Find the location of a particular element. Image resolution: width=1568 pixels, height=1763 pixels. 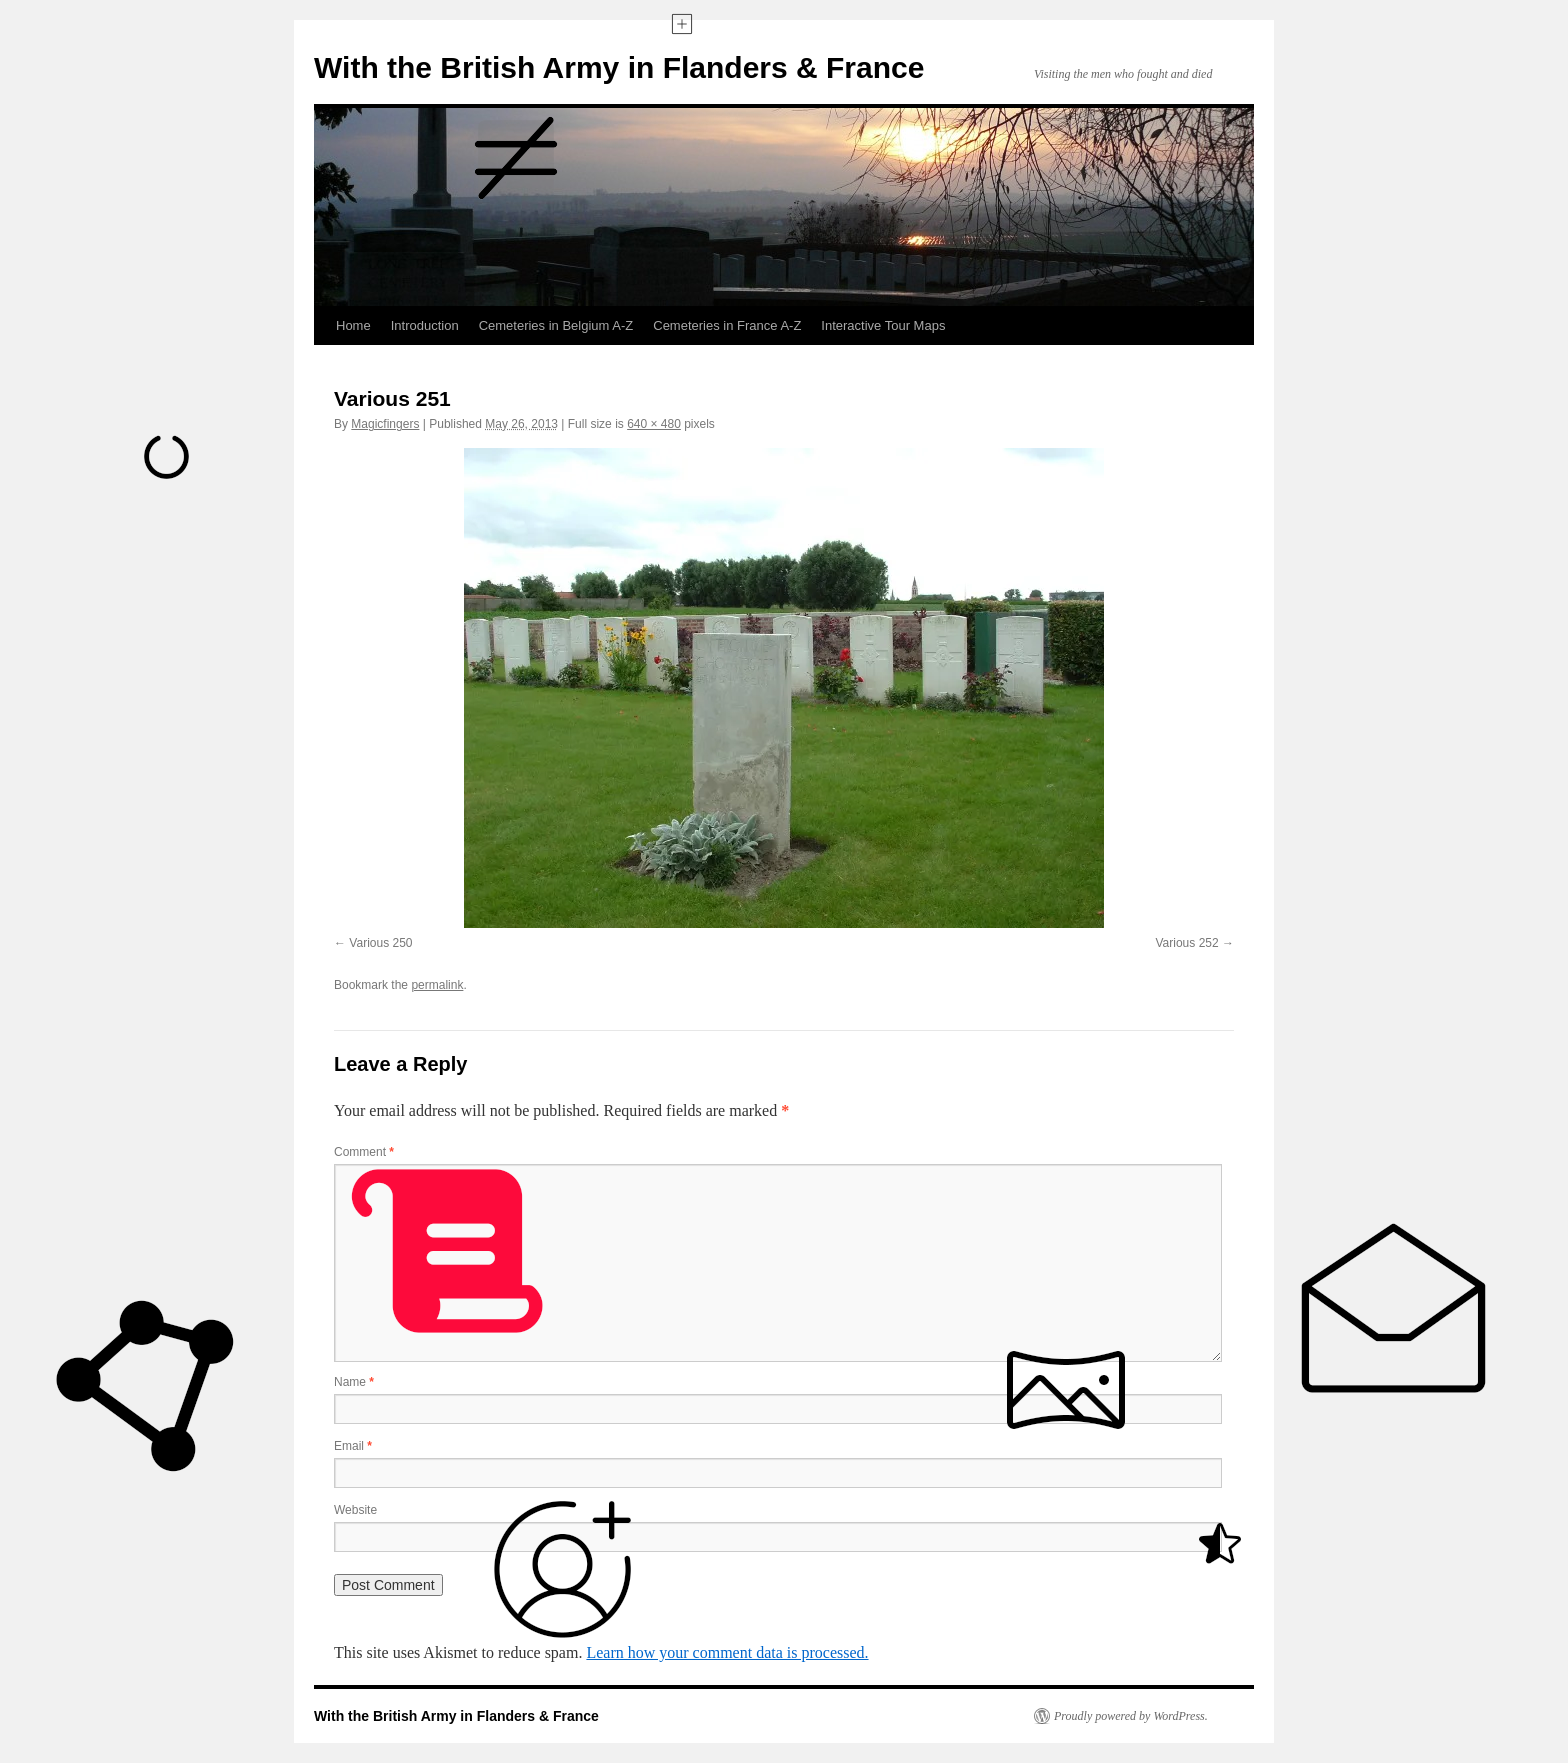

add a new user or contact is located at coordinates (562, 1569).